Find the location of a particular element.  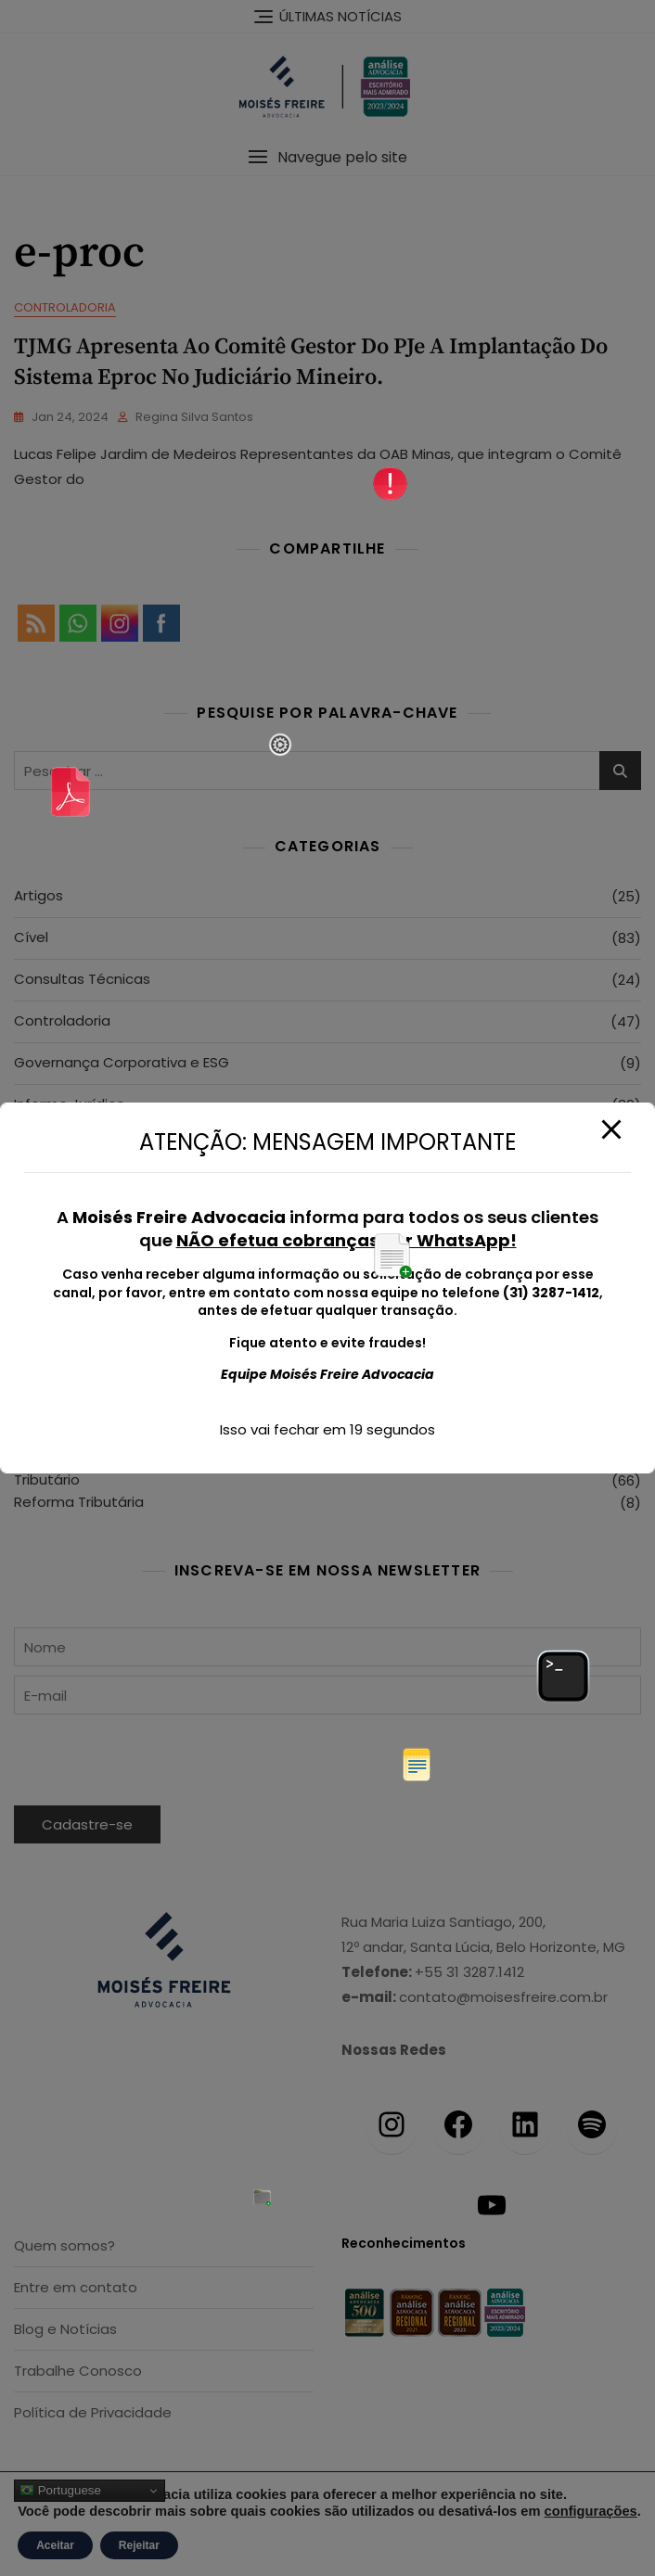

create a new folder is located at coordinates (262, 2197).